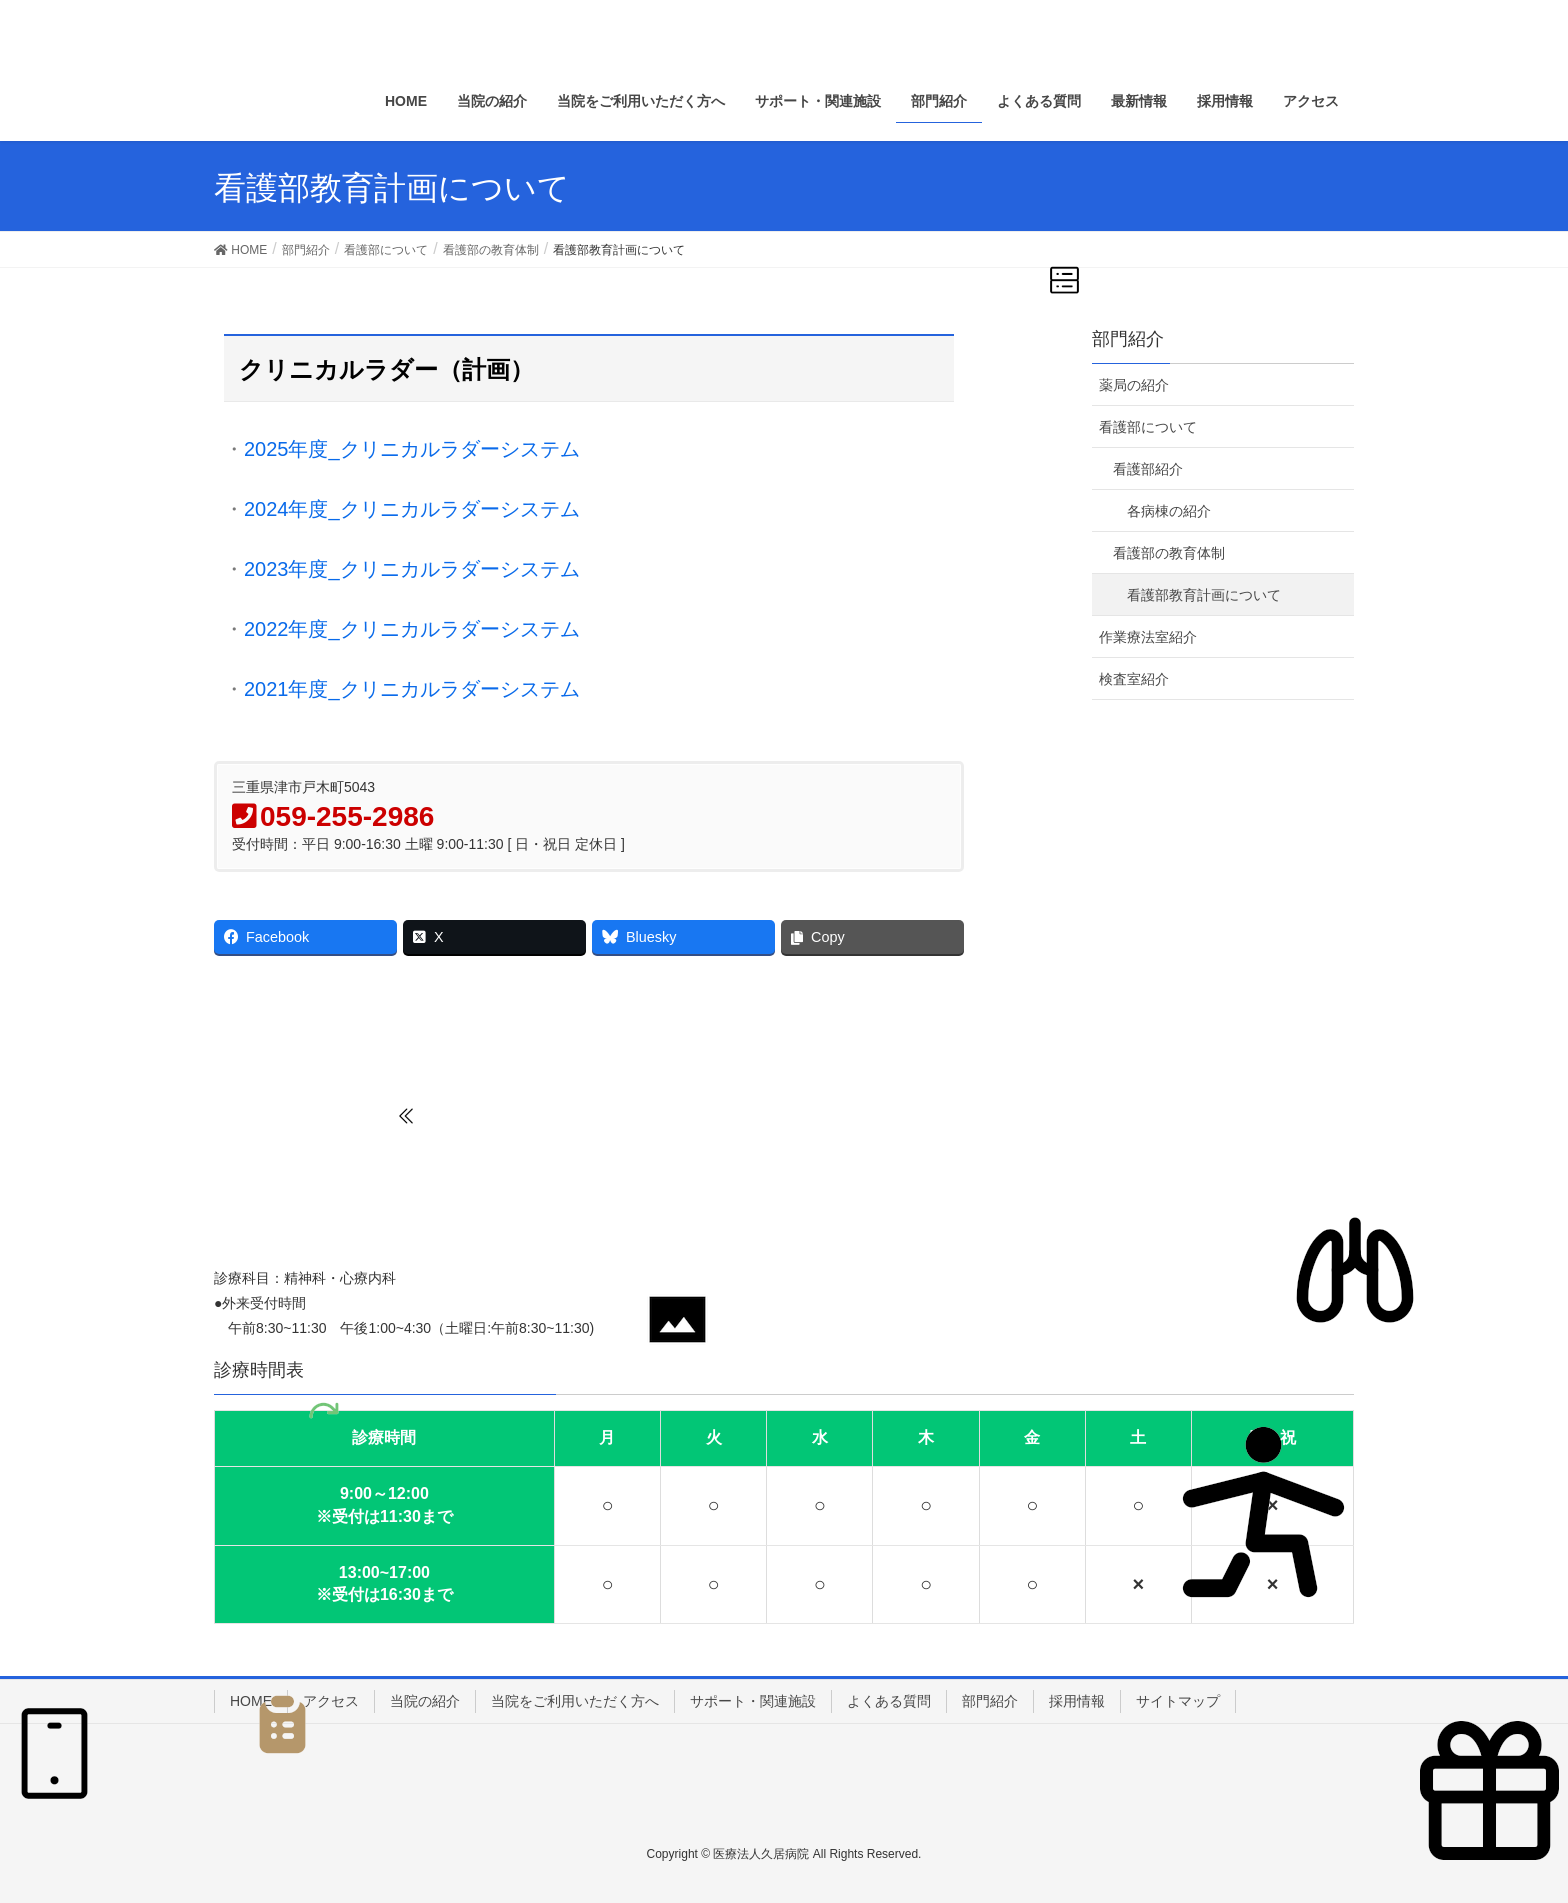 This screenshot has width=1568, height=1903. What do you see at coordinates (54, 1753) in the screenshot?
I see `view mobile device settings` at bounding box center [54, 1753].